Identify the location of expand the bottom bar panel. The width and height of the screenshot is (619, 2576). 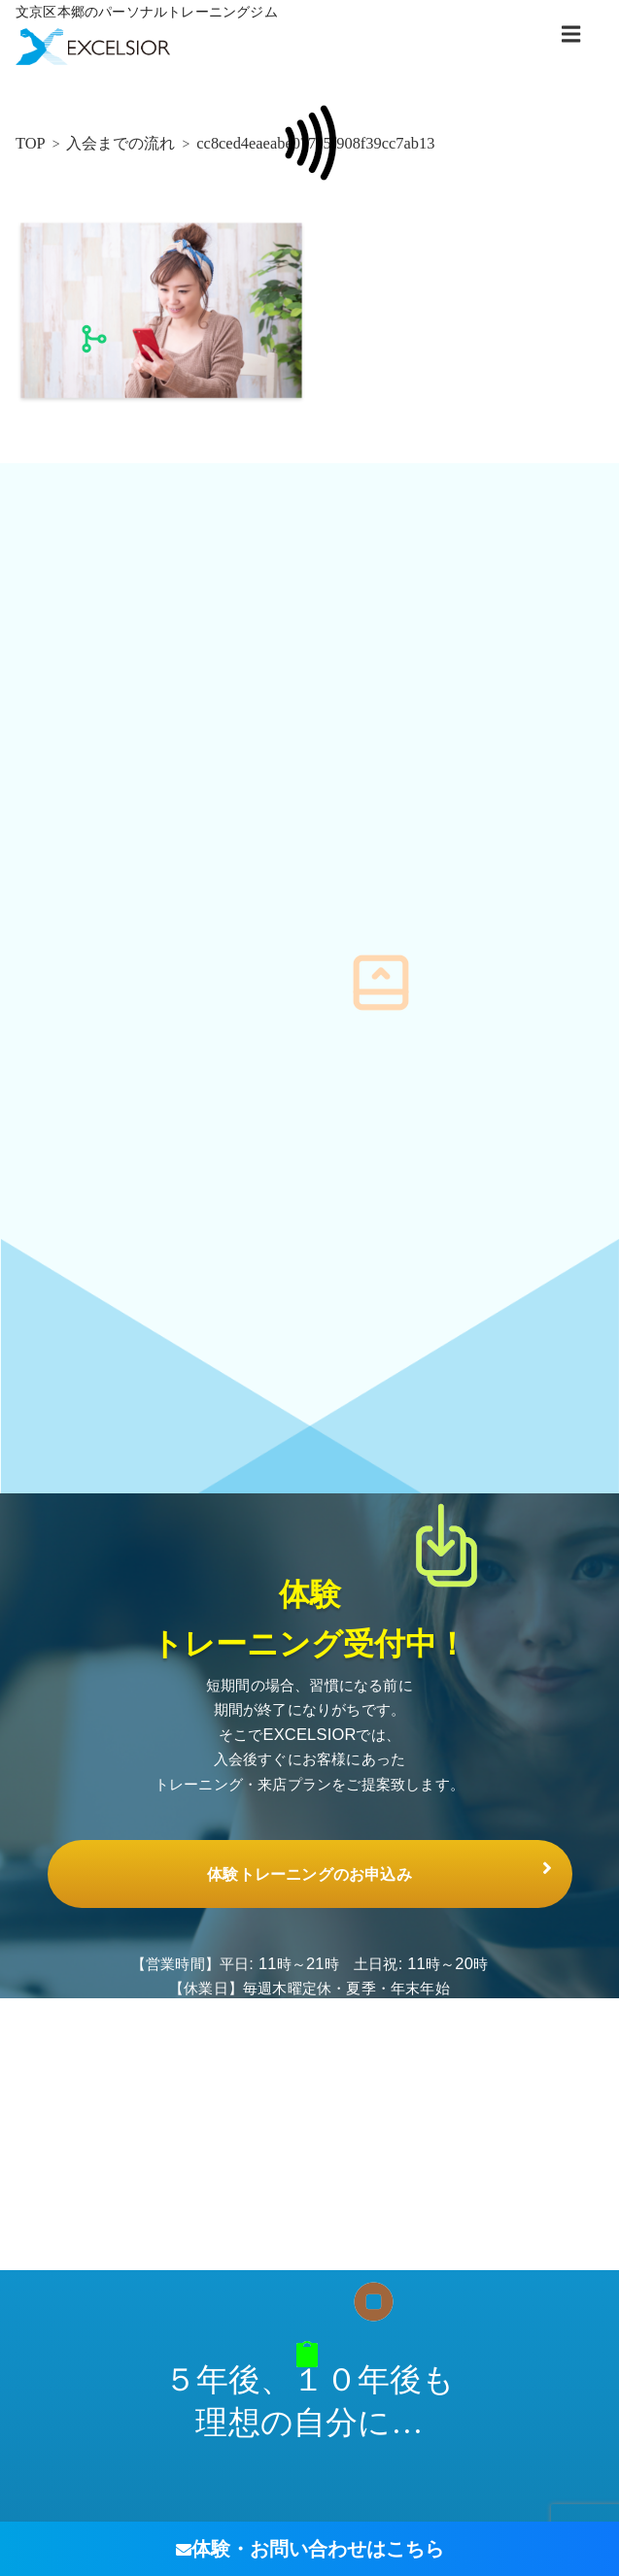
(381, 983).